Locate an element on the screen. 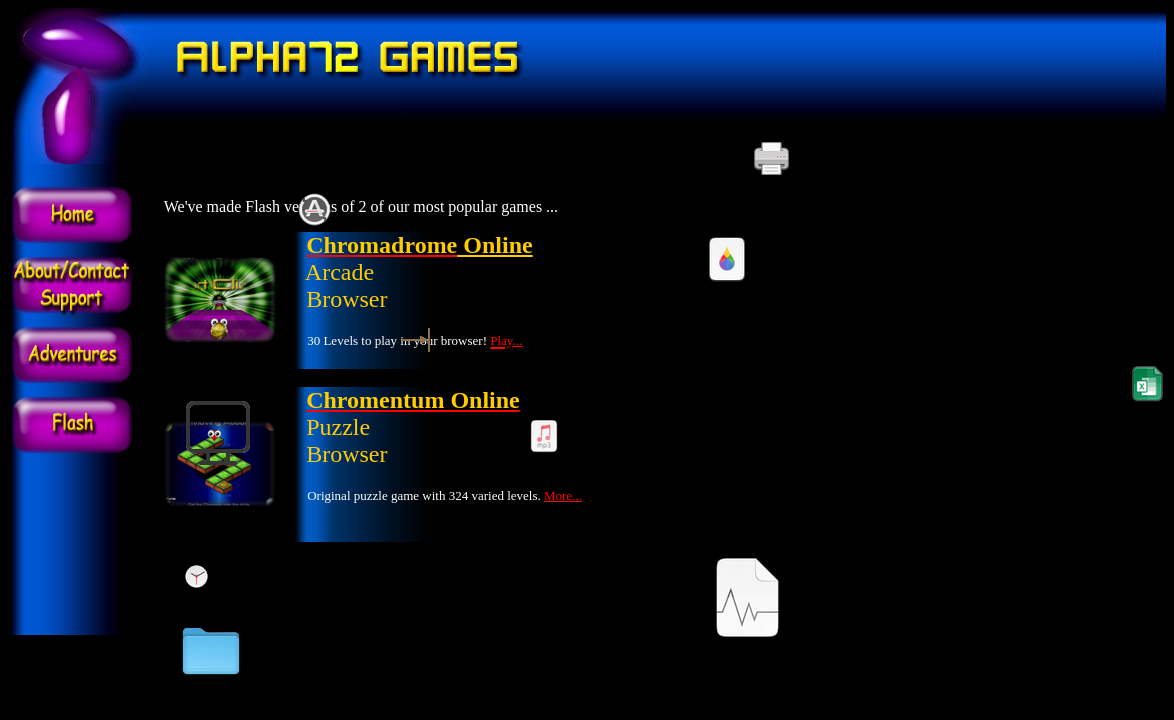  print the current document is located at coordinates (771, 158).